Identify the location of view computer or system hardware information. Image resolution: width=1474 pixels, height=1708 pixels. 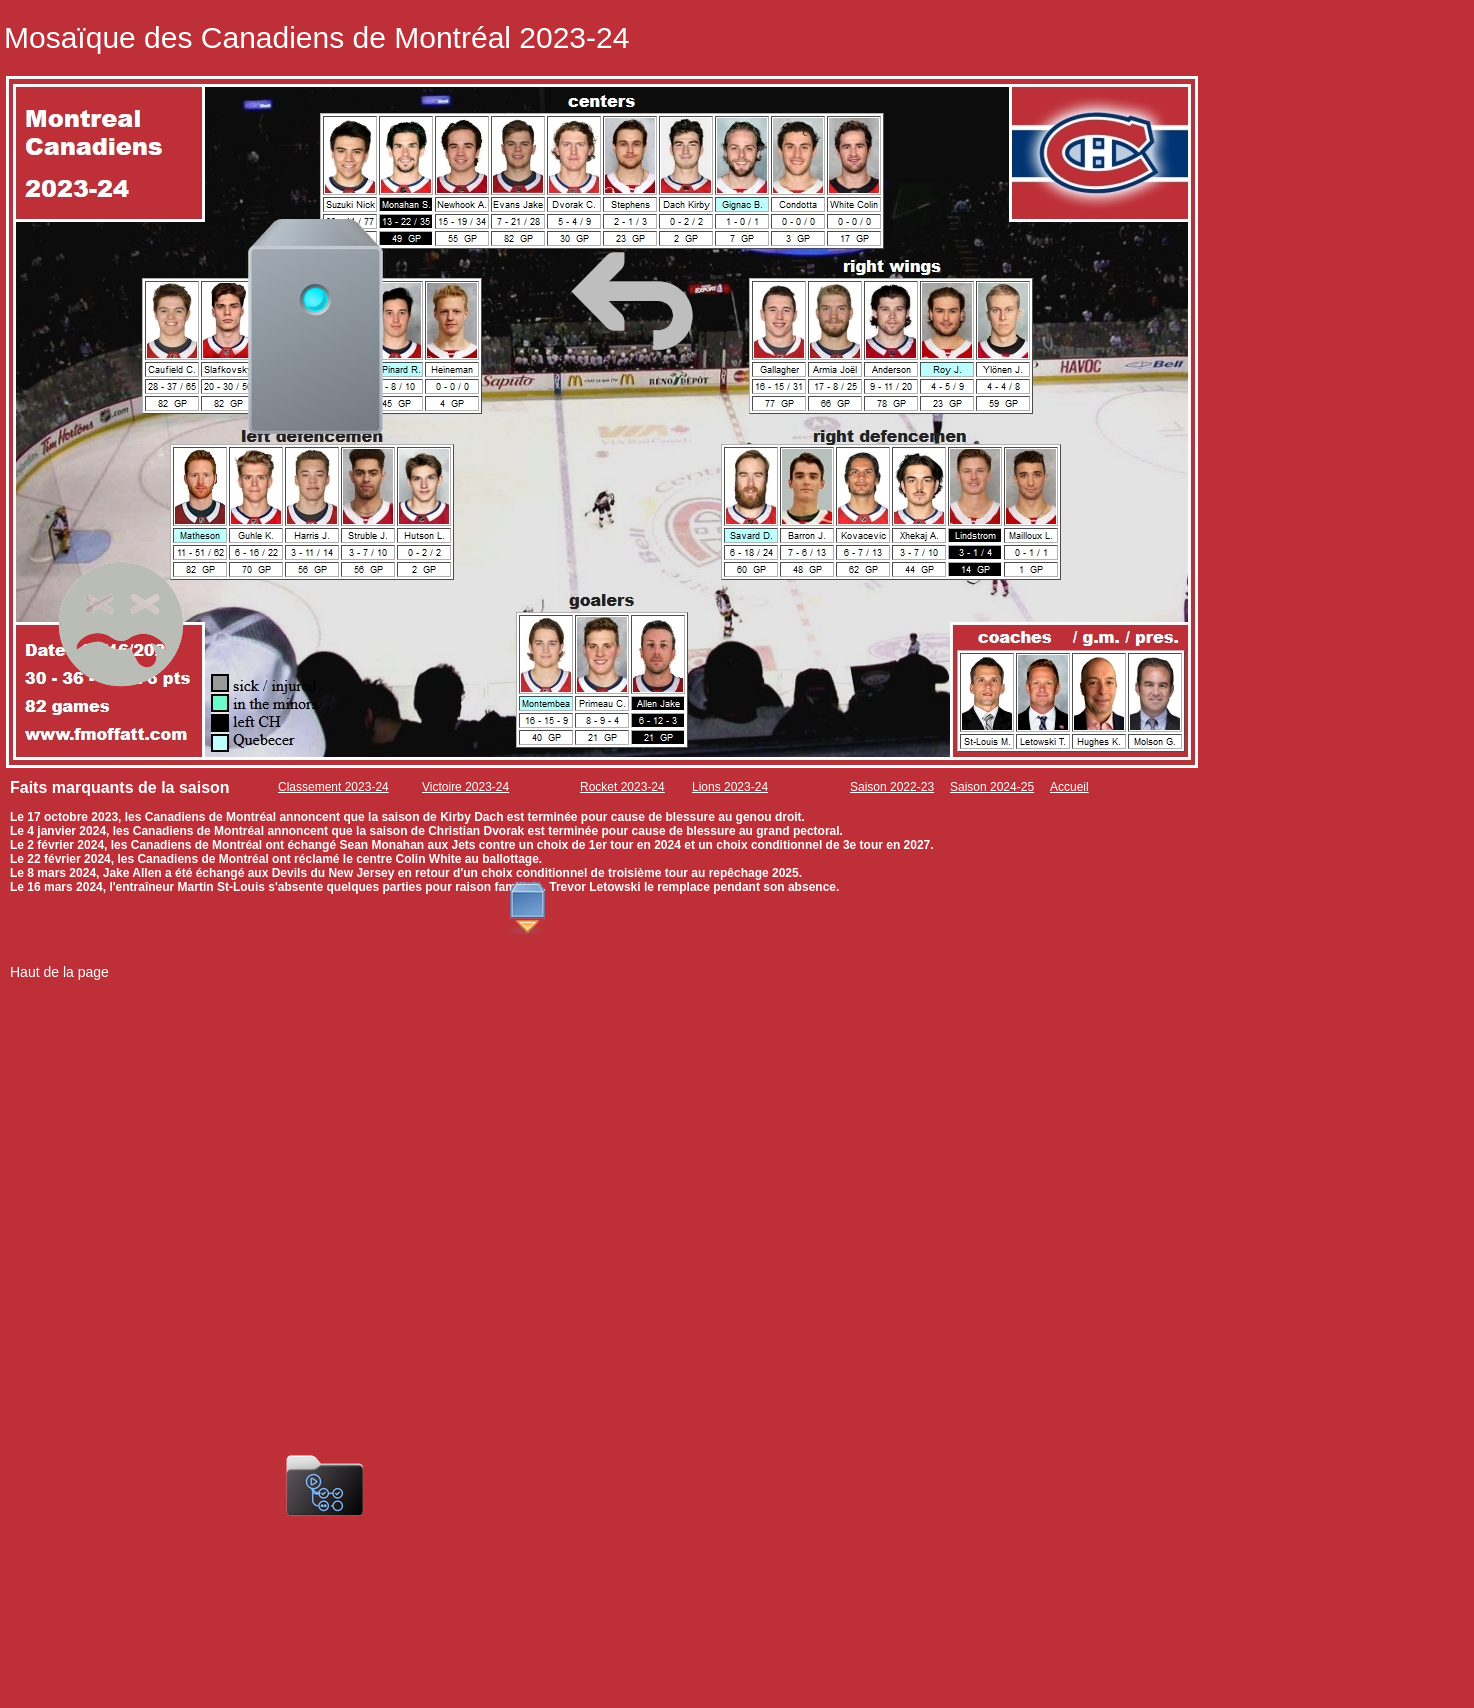
(315, 326).